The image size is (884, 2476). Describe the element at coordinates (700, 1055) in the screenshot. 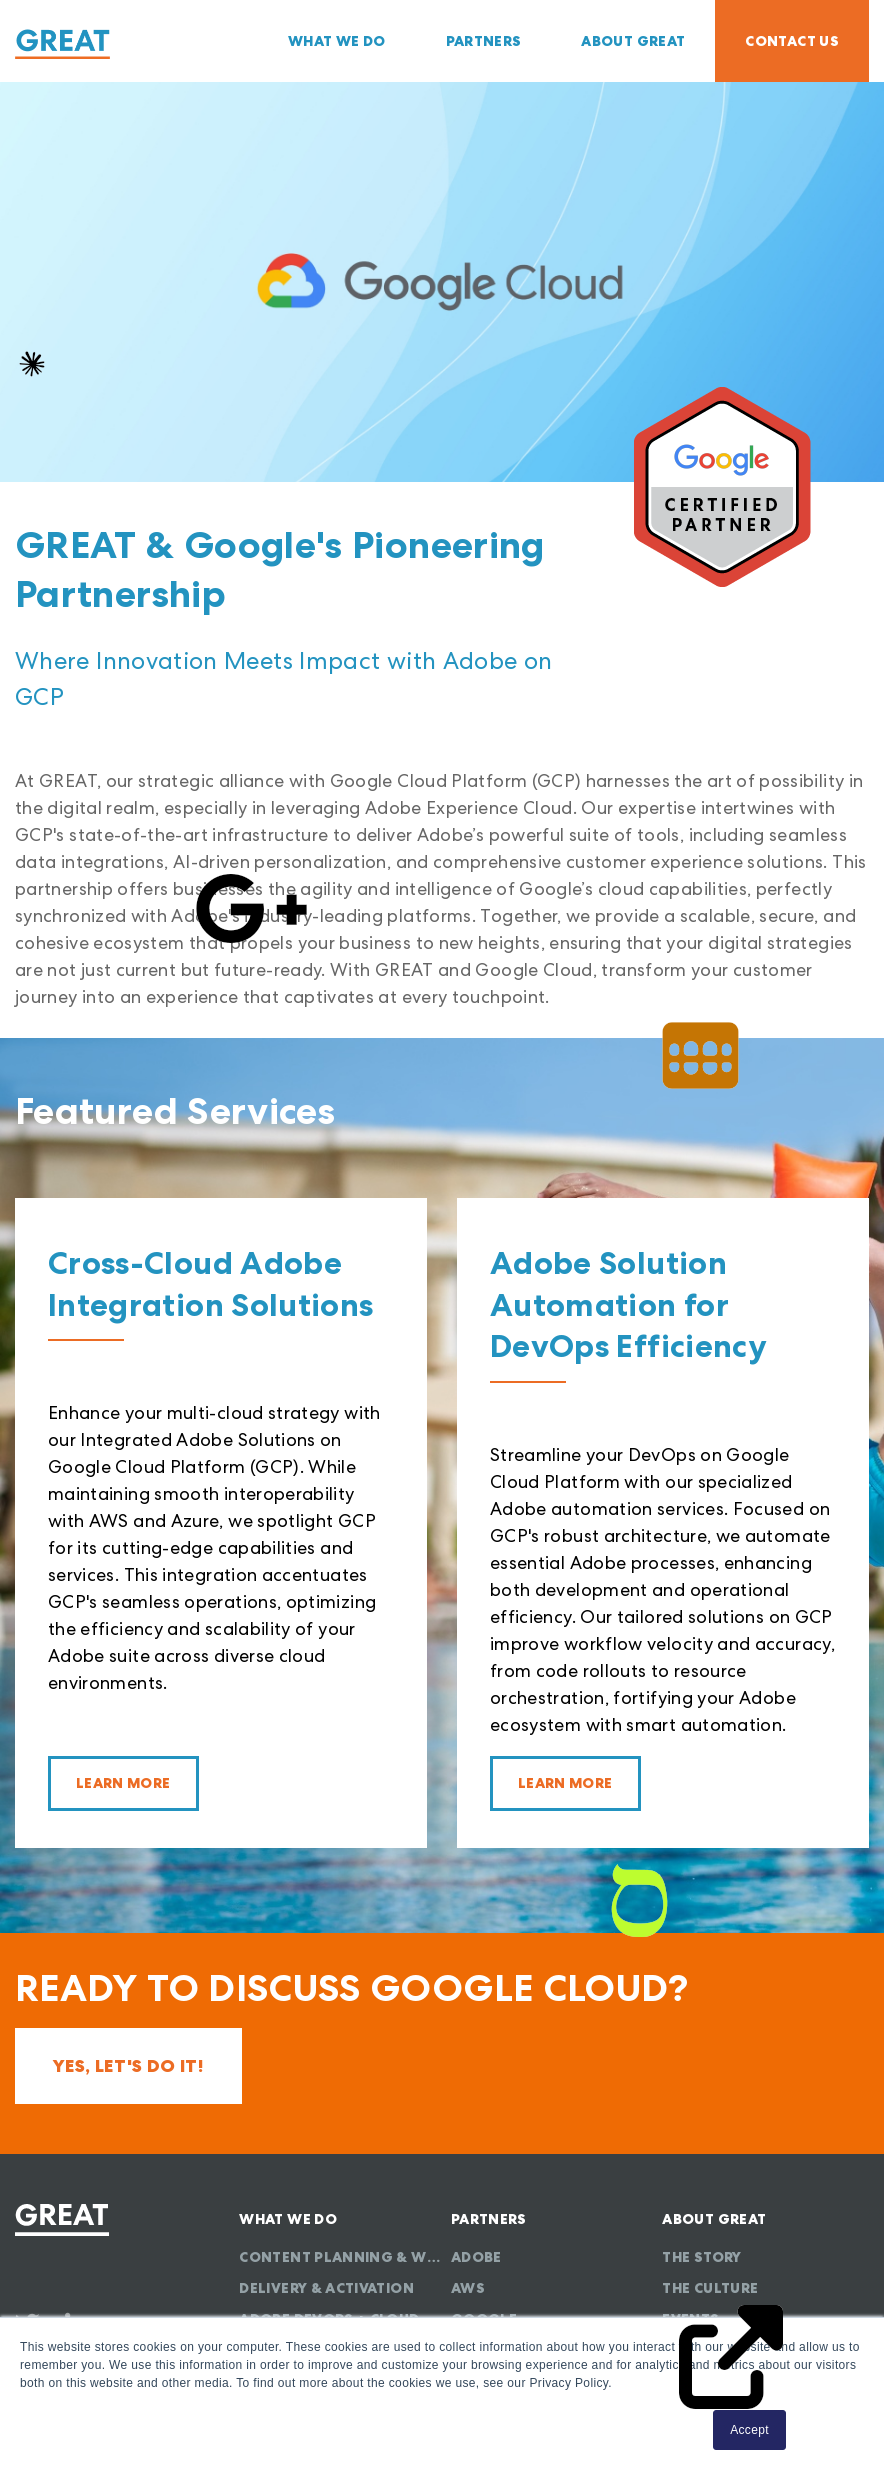

I see `access dental or oral health features` at that location.